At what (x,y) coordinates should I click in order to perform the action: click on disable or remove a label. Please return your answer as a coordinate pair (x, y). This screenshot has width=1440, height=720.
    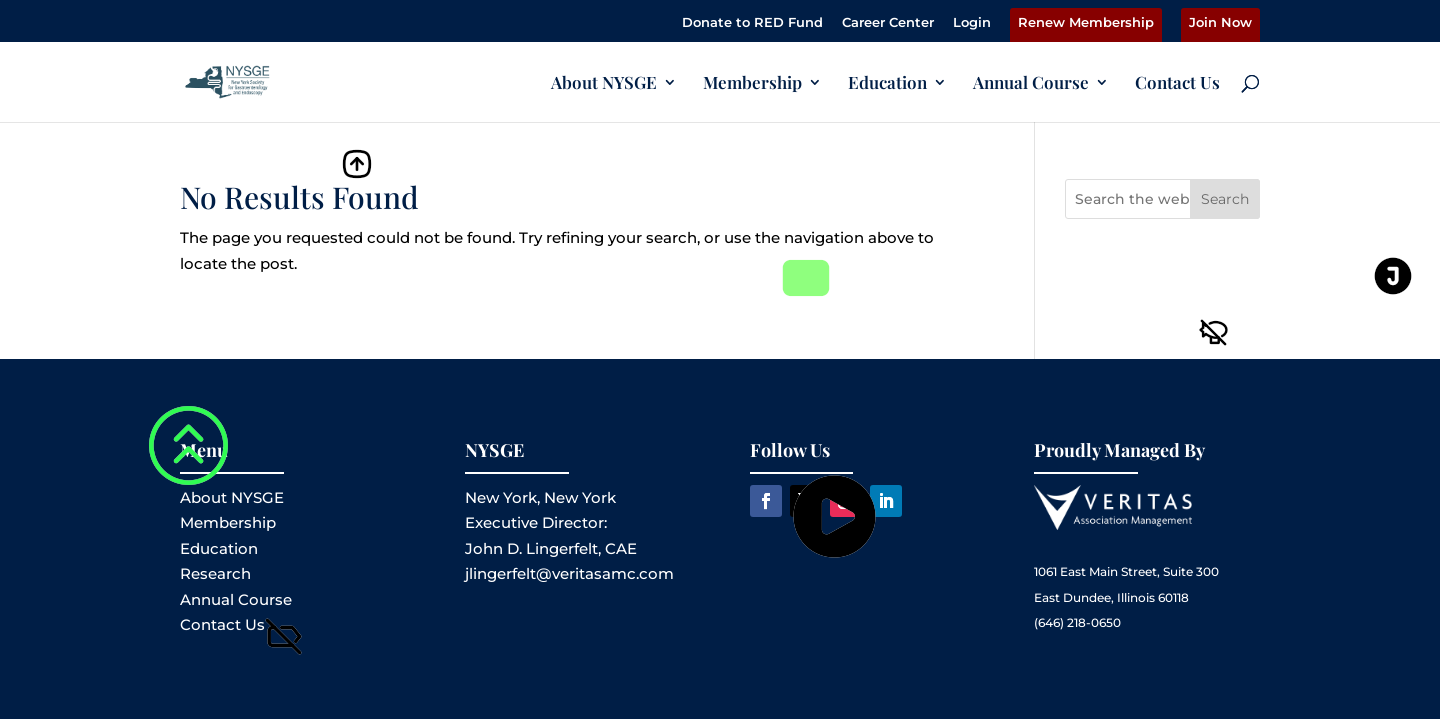
    Looking at the image, I should click on (283, 636).